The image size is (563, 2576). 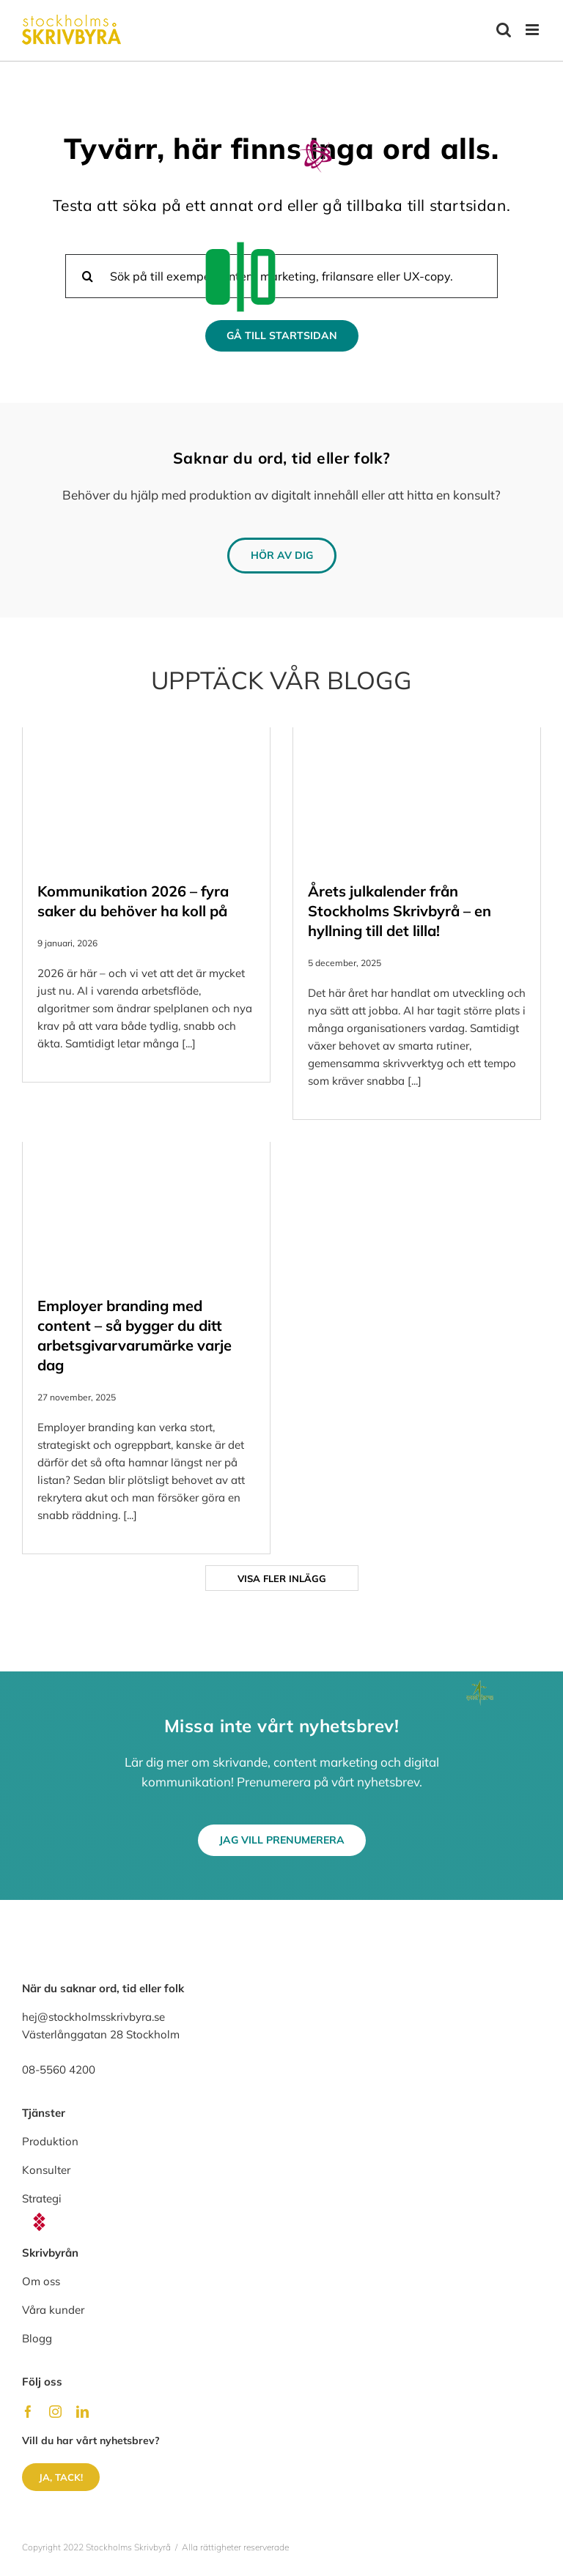 What do you see at coordinates (479, 1693) in the screenshot?
I see `link to ISRO (Indian Space Research Organisation) website` at bounding box center [479, 1693].